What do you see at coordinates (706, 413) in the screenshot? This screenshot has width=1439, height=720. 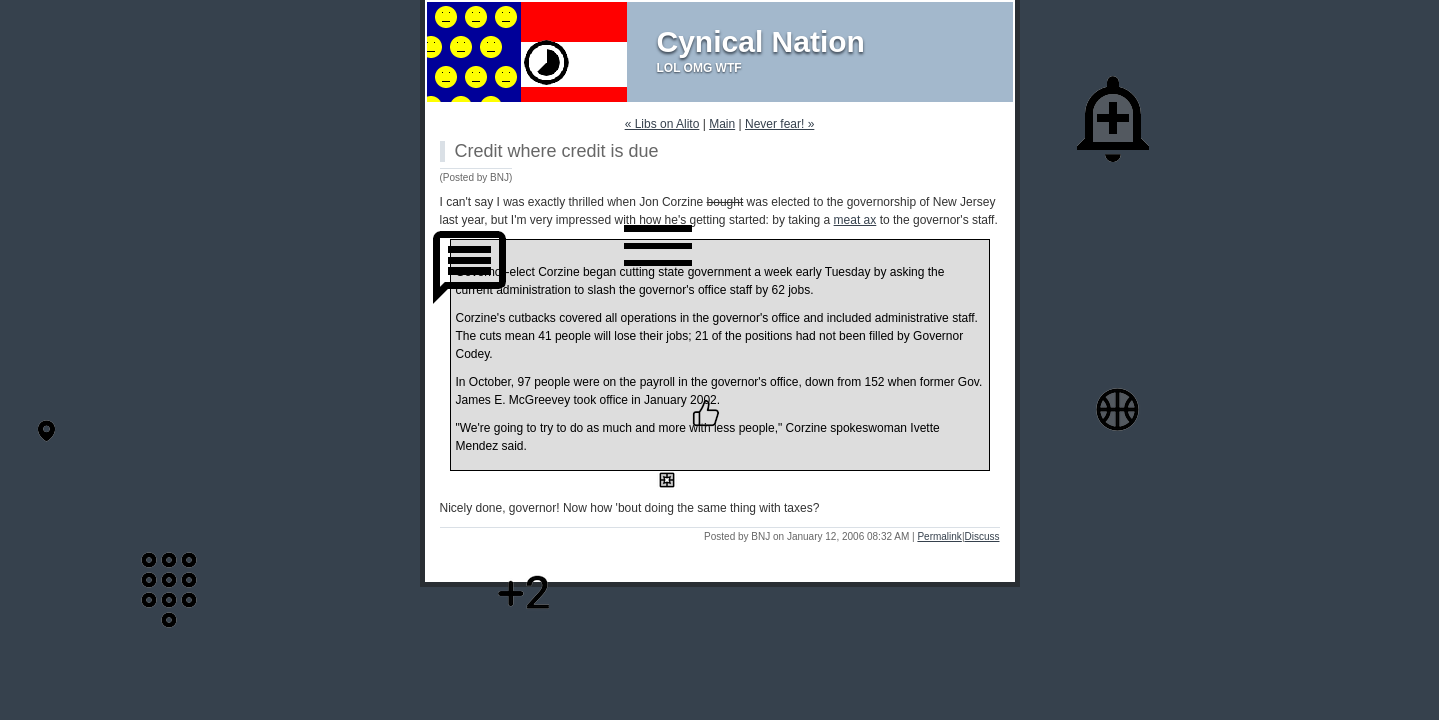 I see `like or approve content` at bounding box center [706, 413].